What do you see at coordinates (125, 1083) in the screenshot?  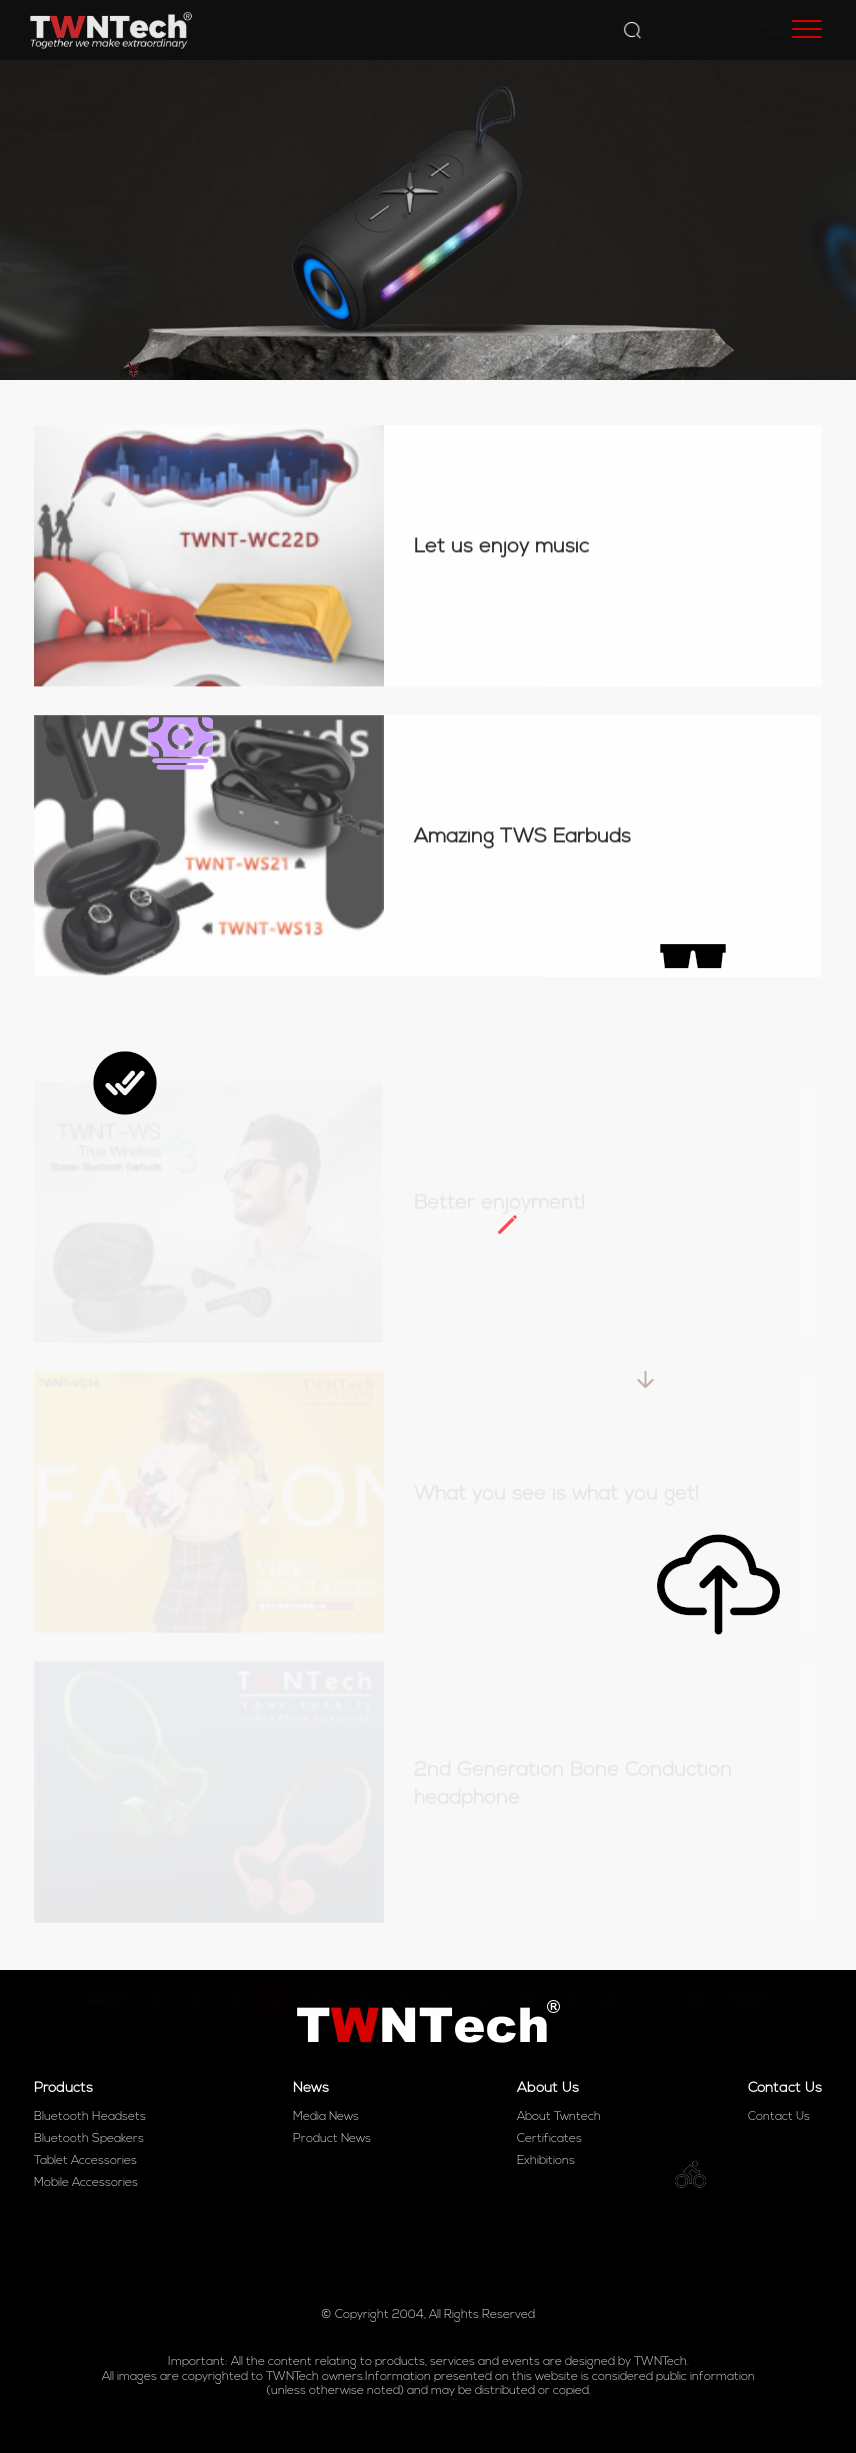 I see `indicates task or item has been fully completed` at bounding box center [125, 1083].